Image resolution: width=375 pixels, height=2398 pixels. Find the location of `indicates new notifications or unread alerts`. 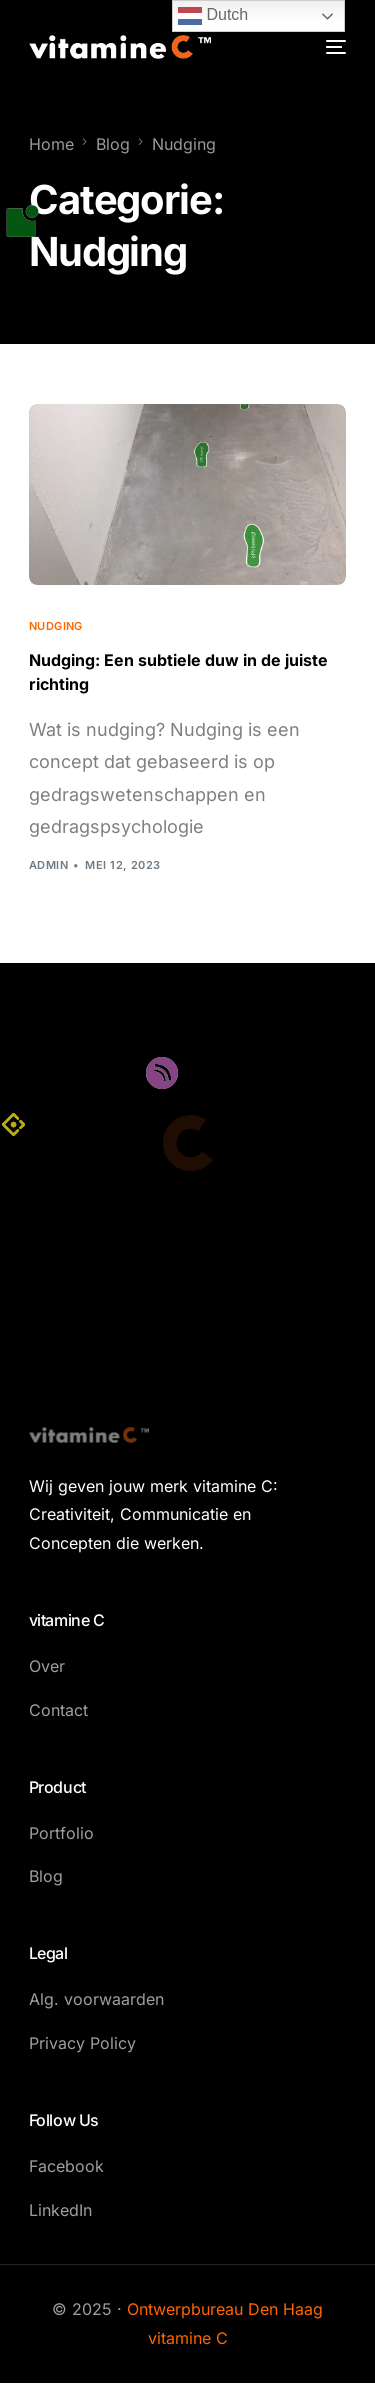

indicates new notifications or unread alerts is located at coordinates (21, 221).